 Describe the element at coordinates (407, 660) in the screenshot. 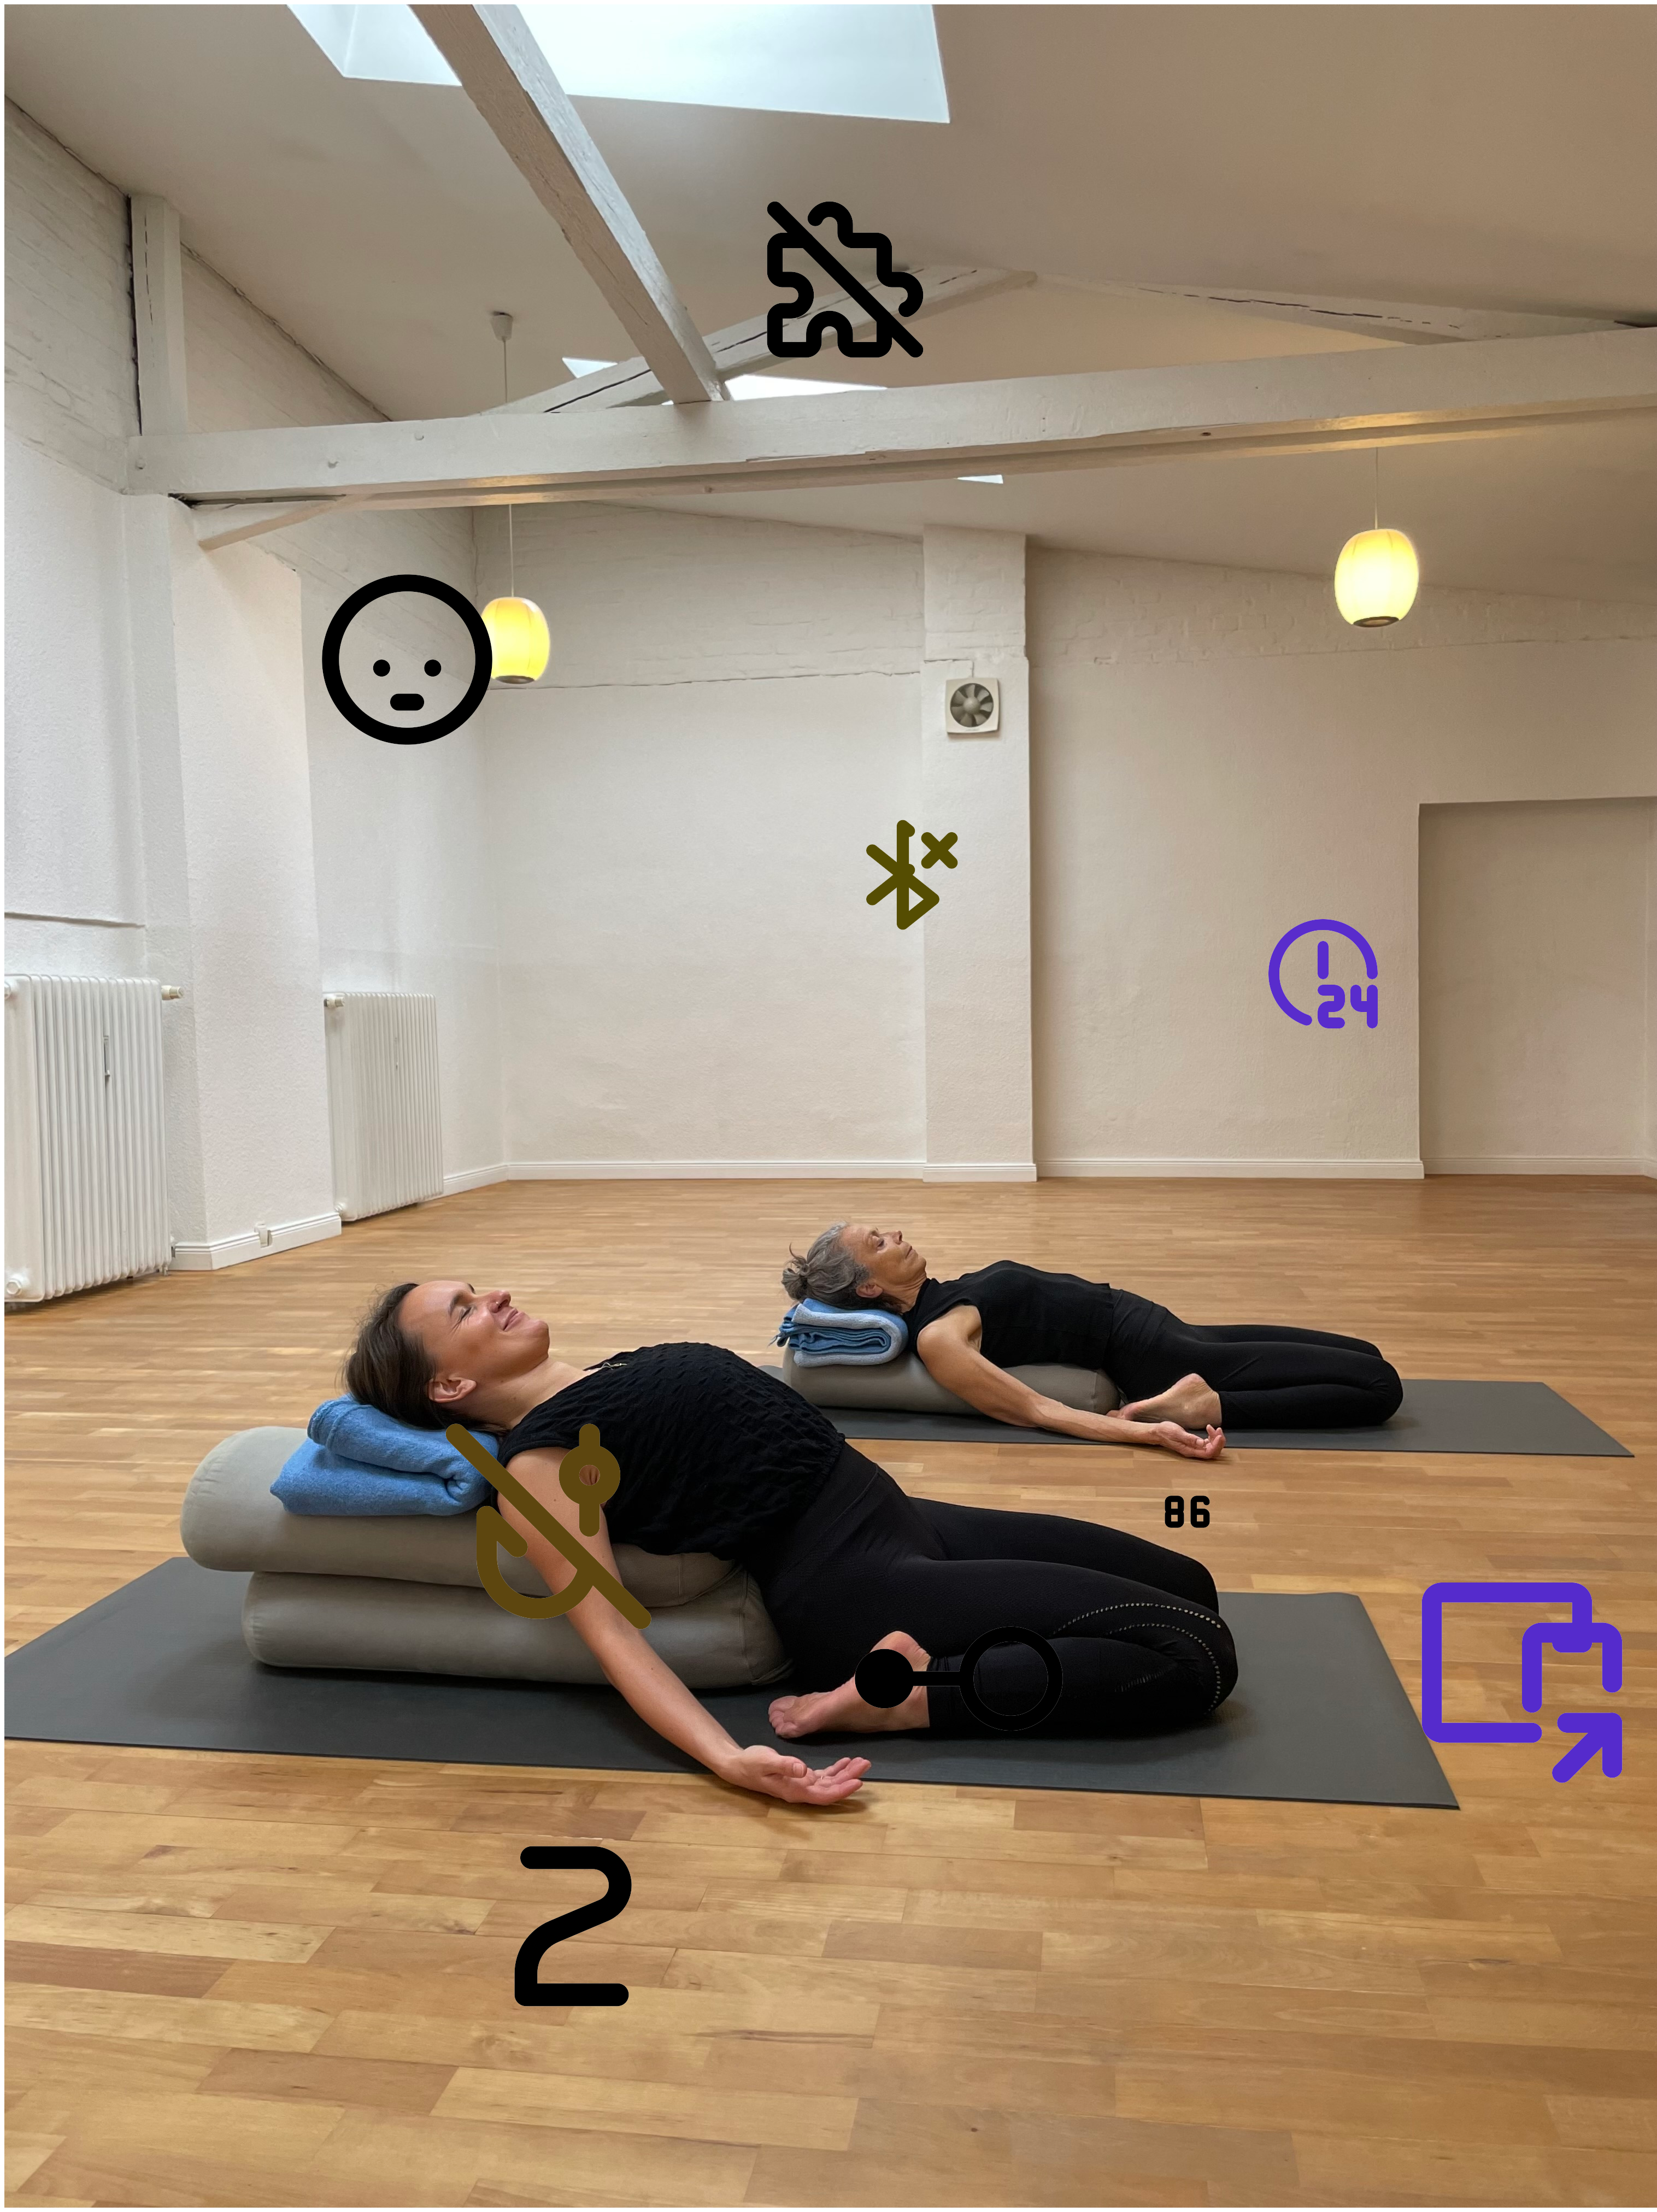

I see `indicates a sad or disappointed mood` at that location.